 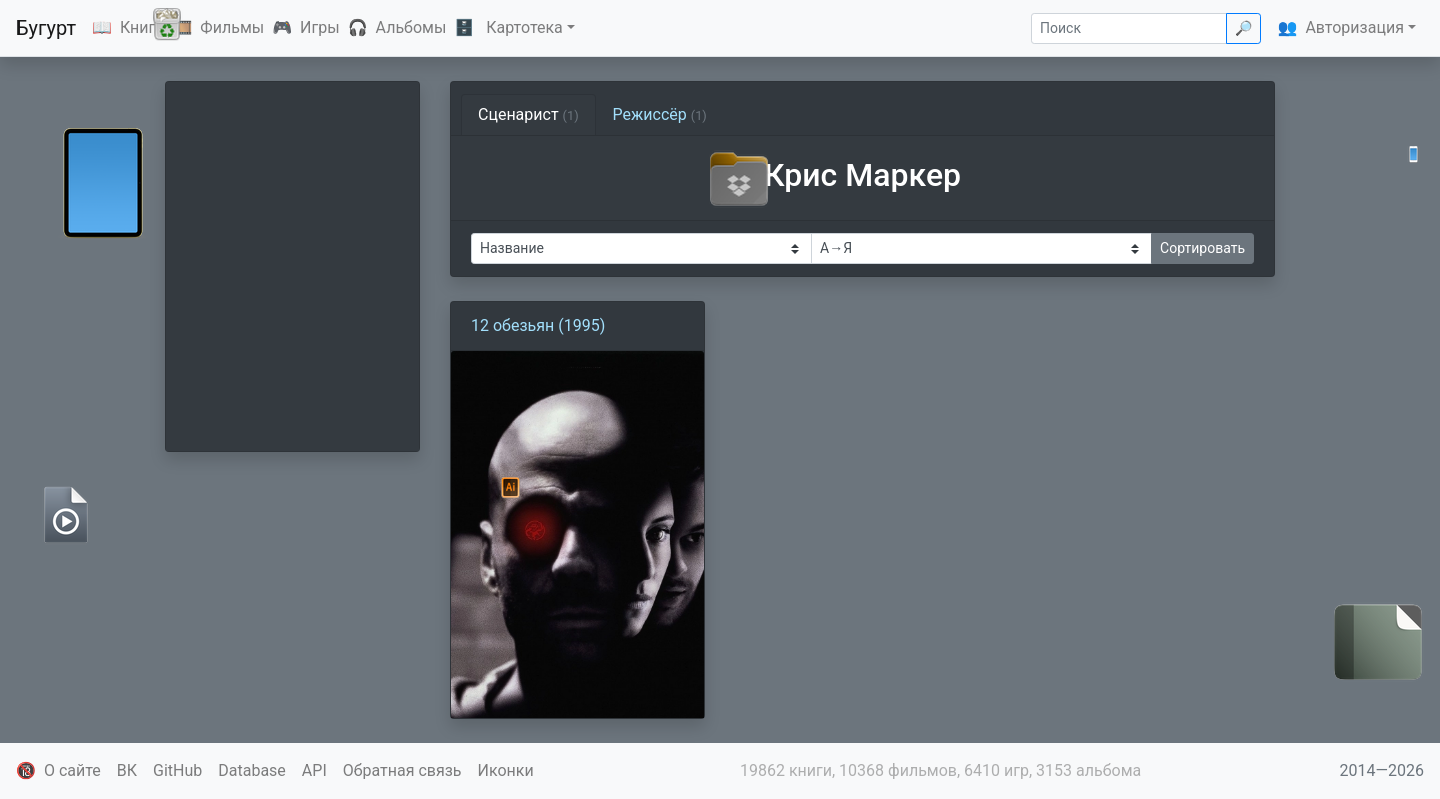 I want to click on iPod Touch device connected, so click(x=1413, y=154).